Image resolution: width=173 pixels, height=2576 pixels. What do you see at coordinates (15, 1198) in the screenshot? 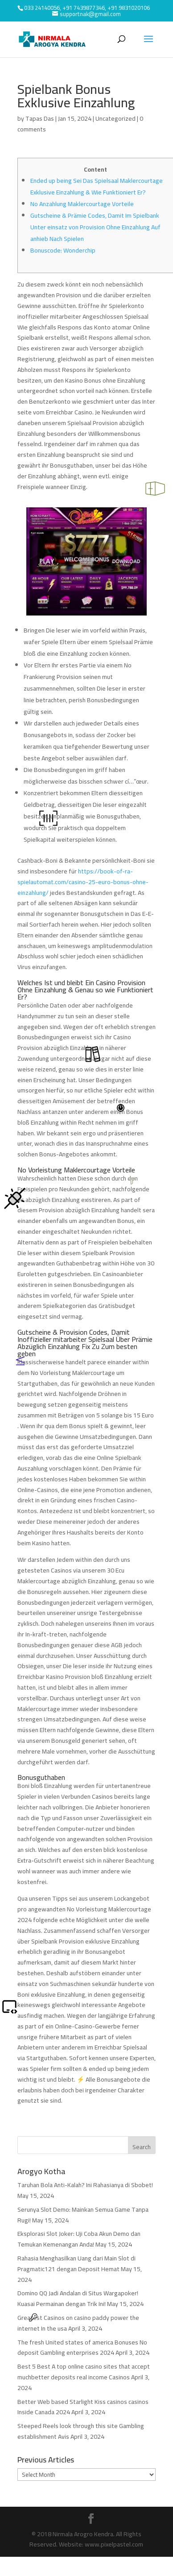
I see `indicates an active connection or paired devices` at bounding box center [15, 1198].